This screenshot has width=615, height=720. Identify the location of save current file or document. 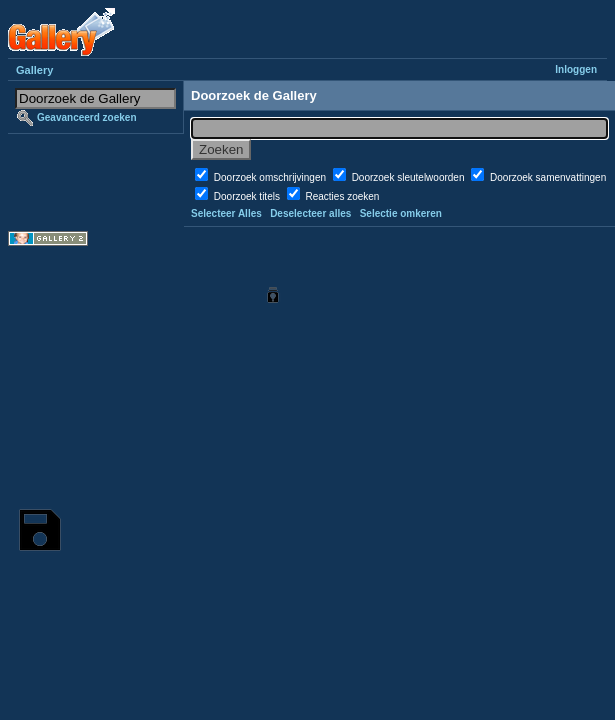
(40, 530).